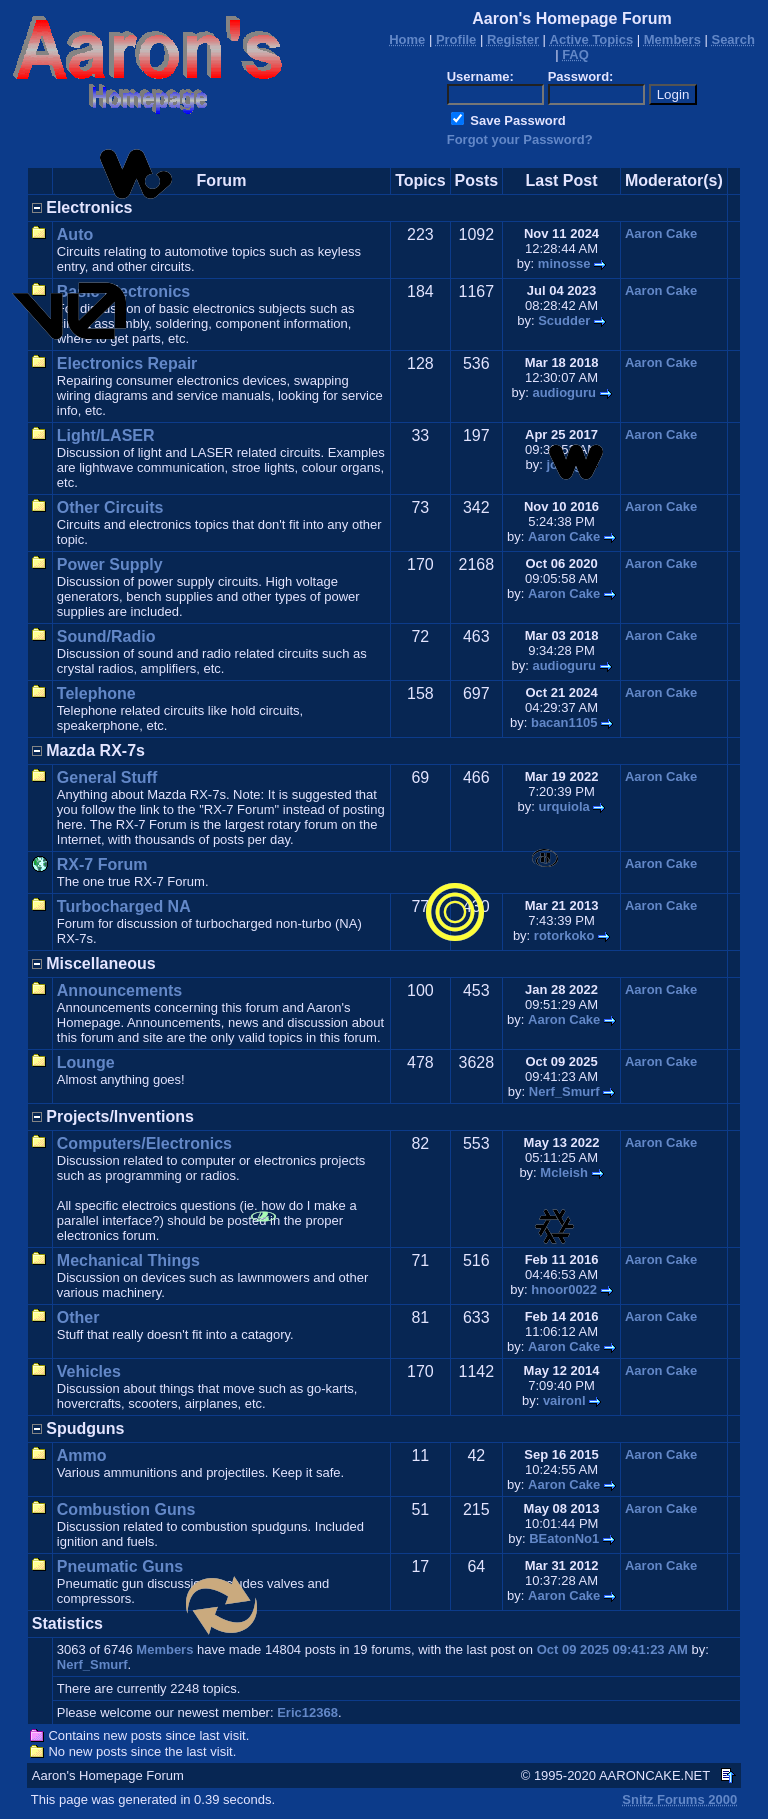  I want to click on Lada automotive brand logo, so click(263, 1216).